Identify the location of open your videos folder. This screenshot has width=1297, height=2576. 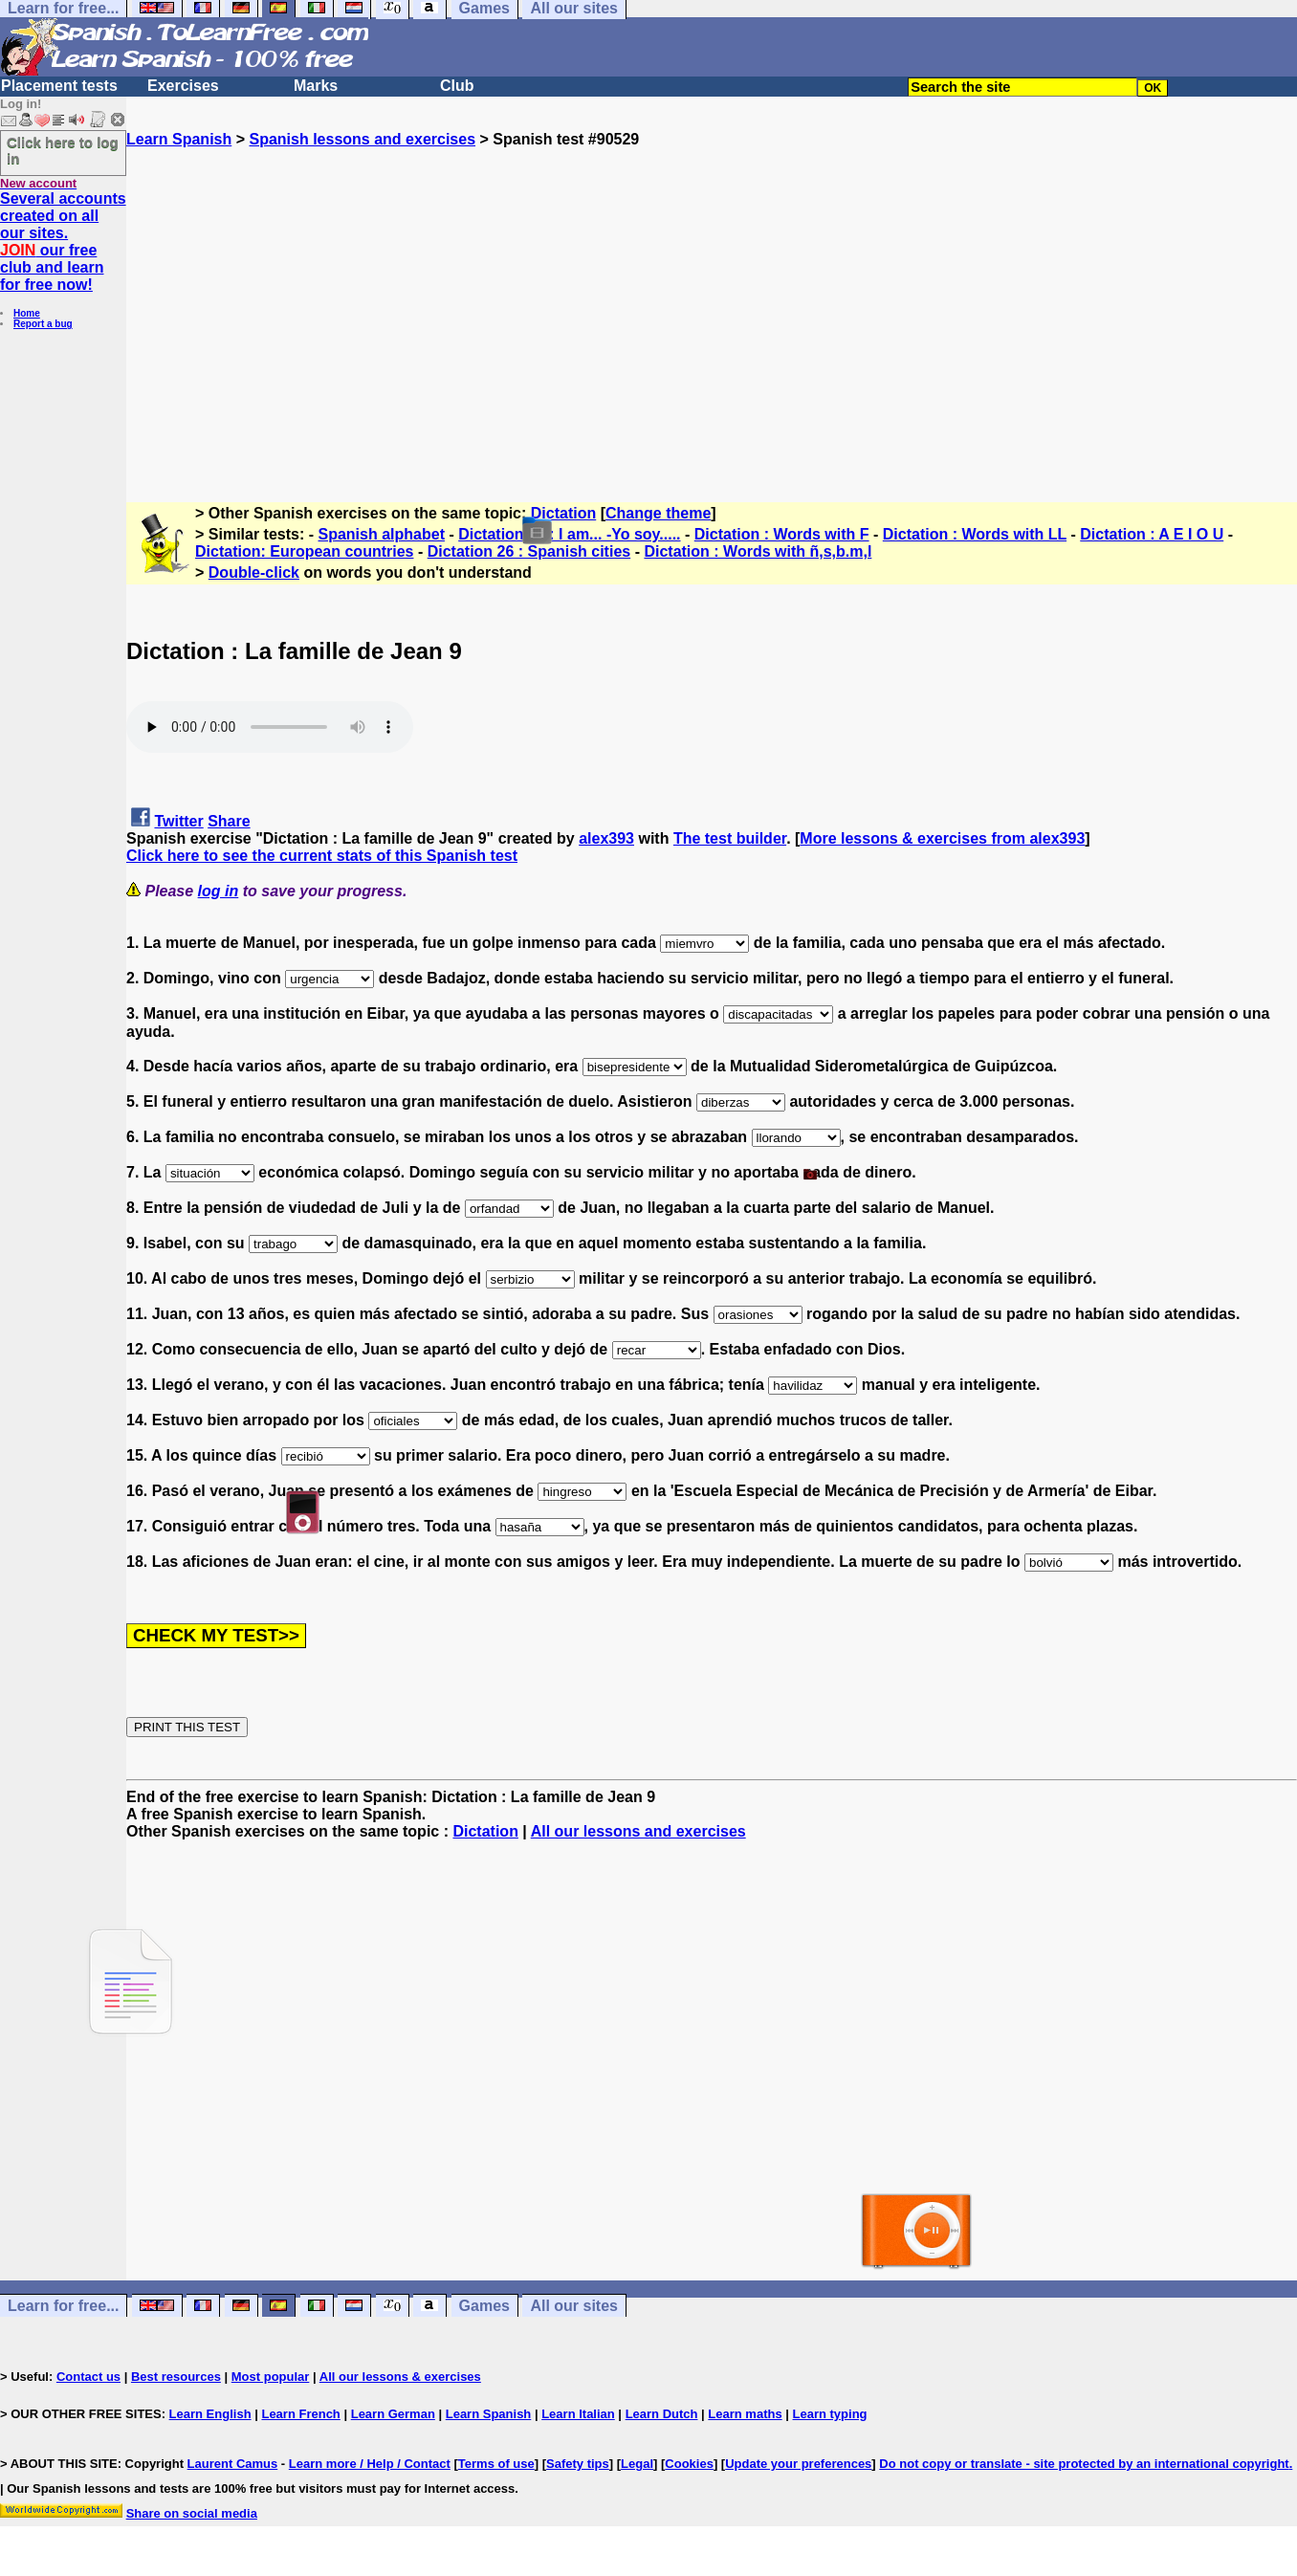
(537, 530).